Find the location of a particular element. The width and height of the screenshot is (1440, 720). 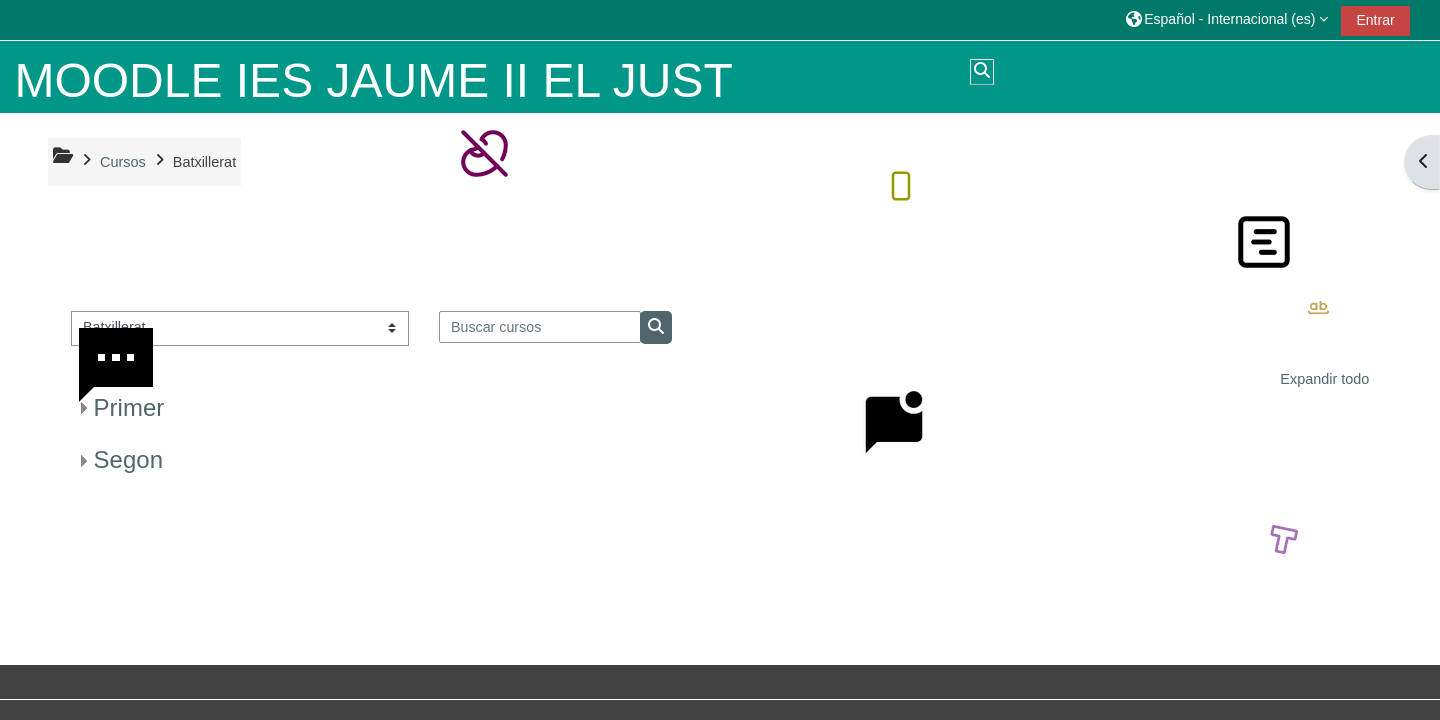

toggle whole word matching in search is located at coordinates (1318, 306).